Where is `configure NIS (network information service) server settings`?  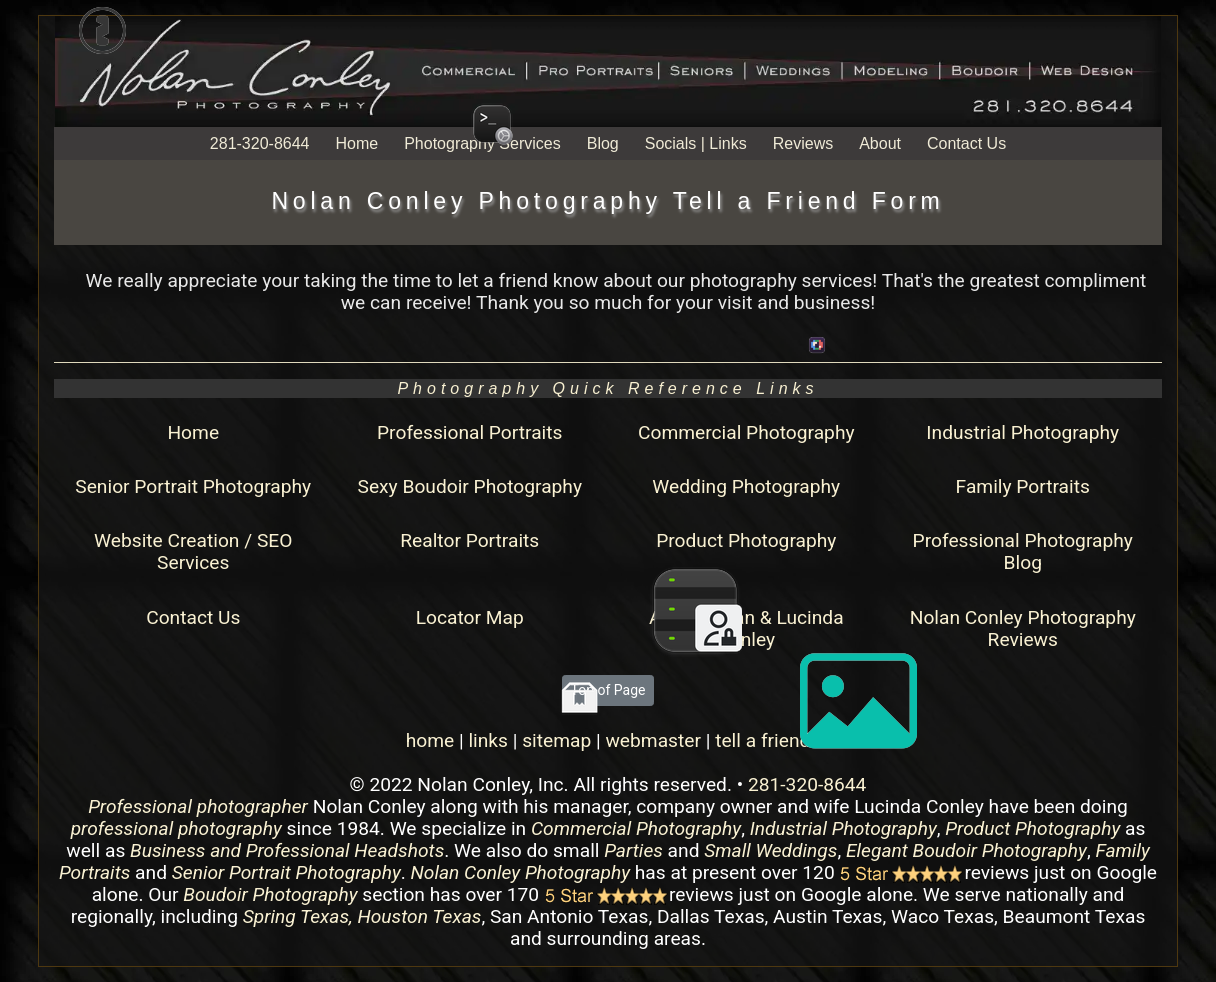
configure NIS (network information service) server settings is located at coordinates (696, 612).